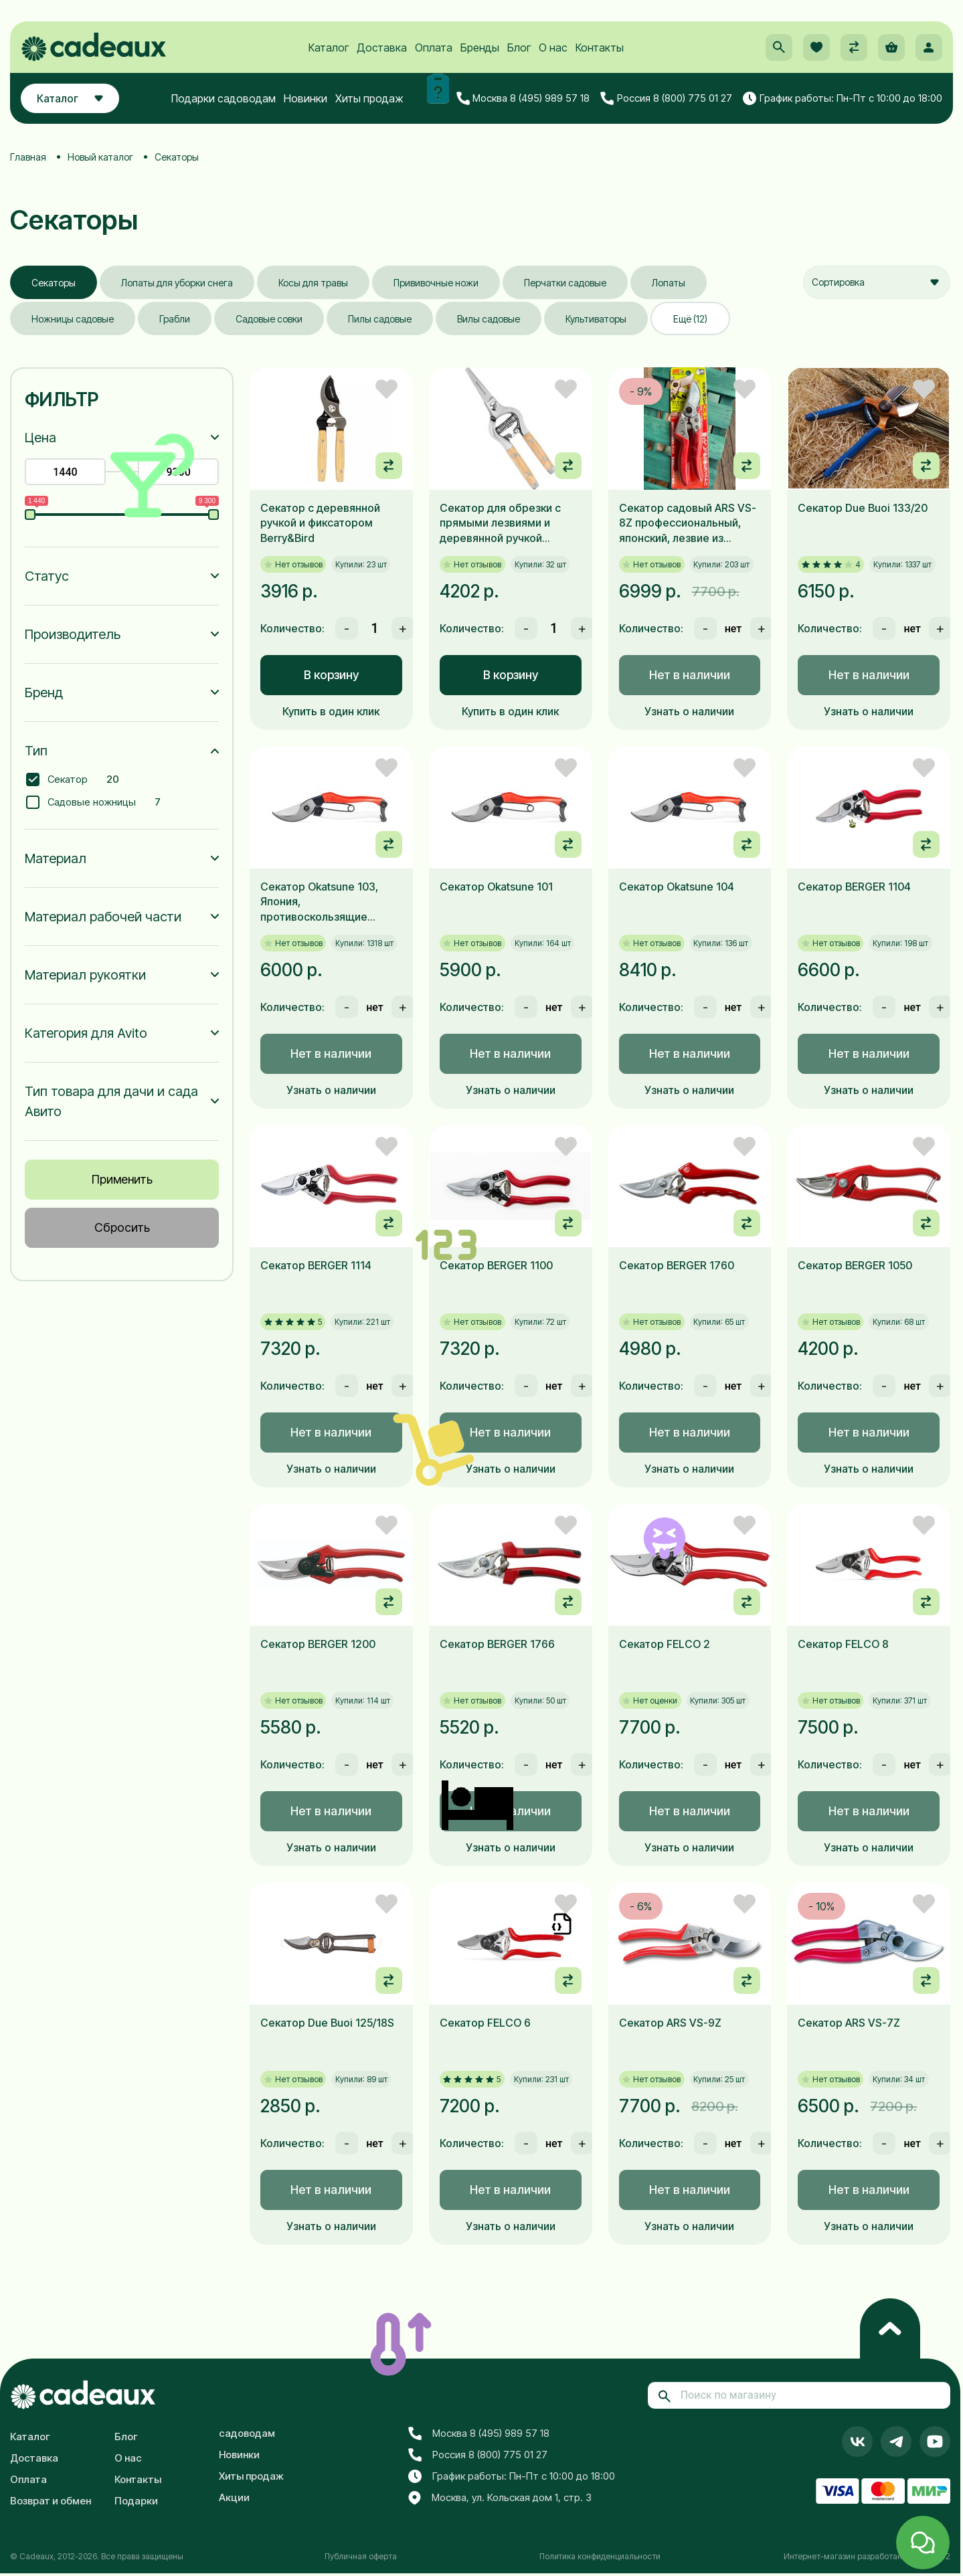 This screenshot has width=963, height=2576. What do you see at coordinates (562, 1924) in the screenshot?
I see `open JSON file` at bounding box center [562, 1924].